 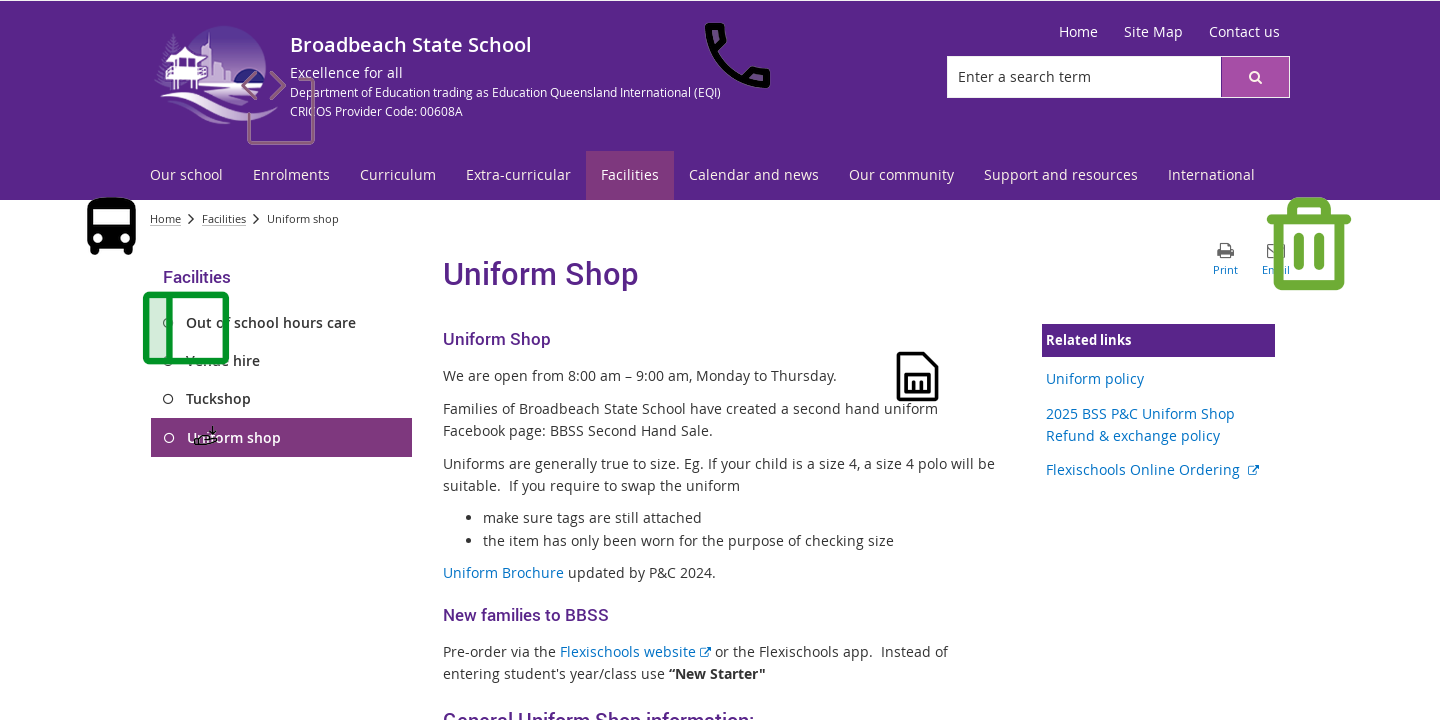 What do you see at coordinates (281, 111) in the screenshot?
I see `insert a code block or snippet` at bounding box center [281, 111].